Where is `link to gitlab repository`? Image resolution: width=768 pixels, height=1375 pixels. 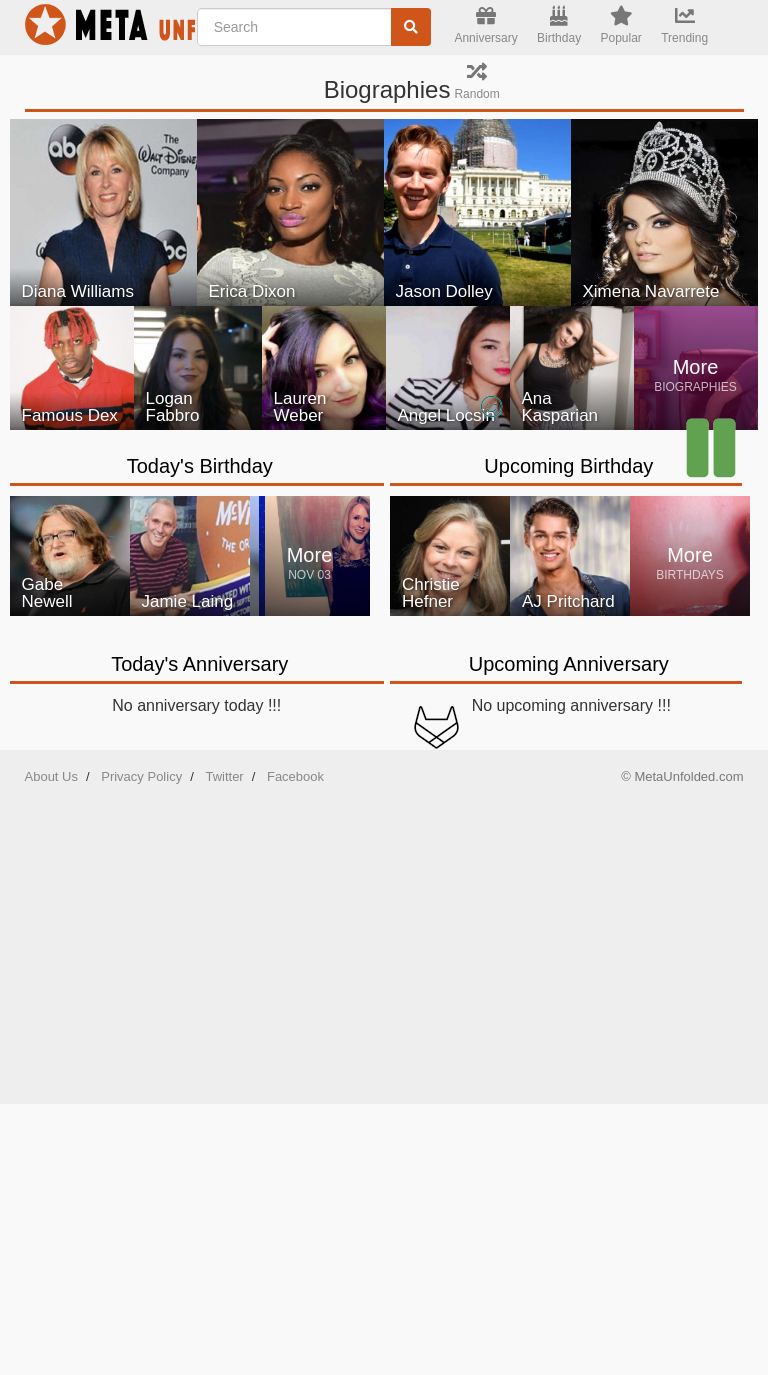 link to gitlab repository is located at coordinates (436, 726).